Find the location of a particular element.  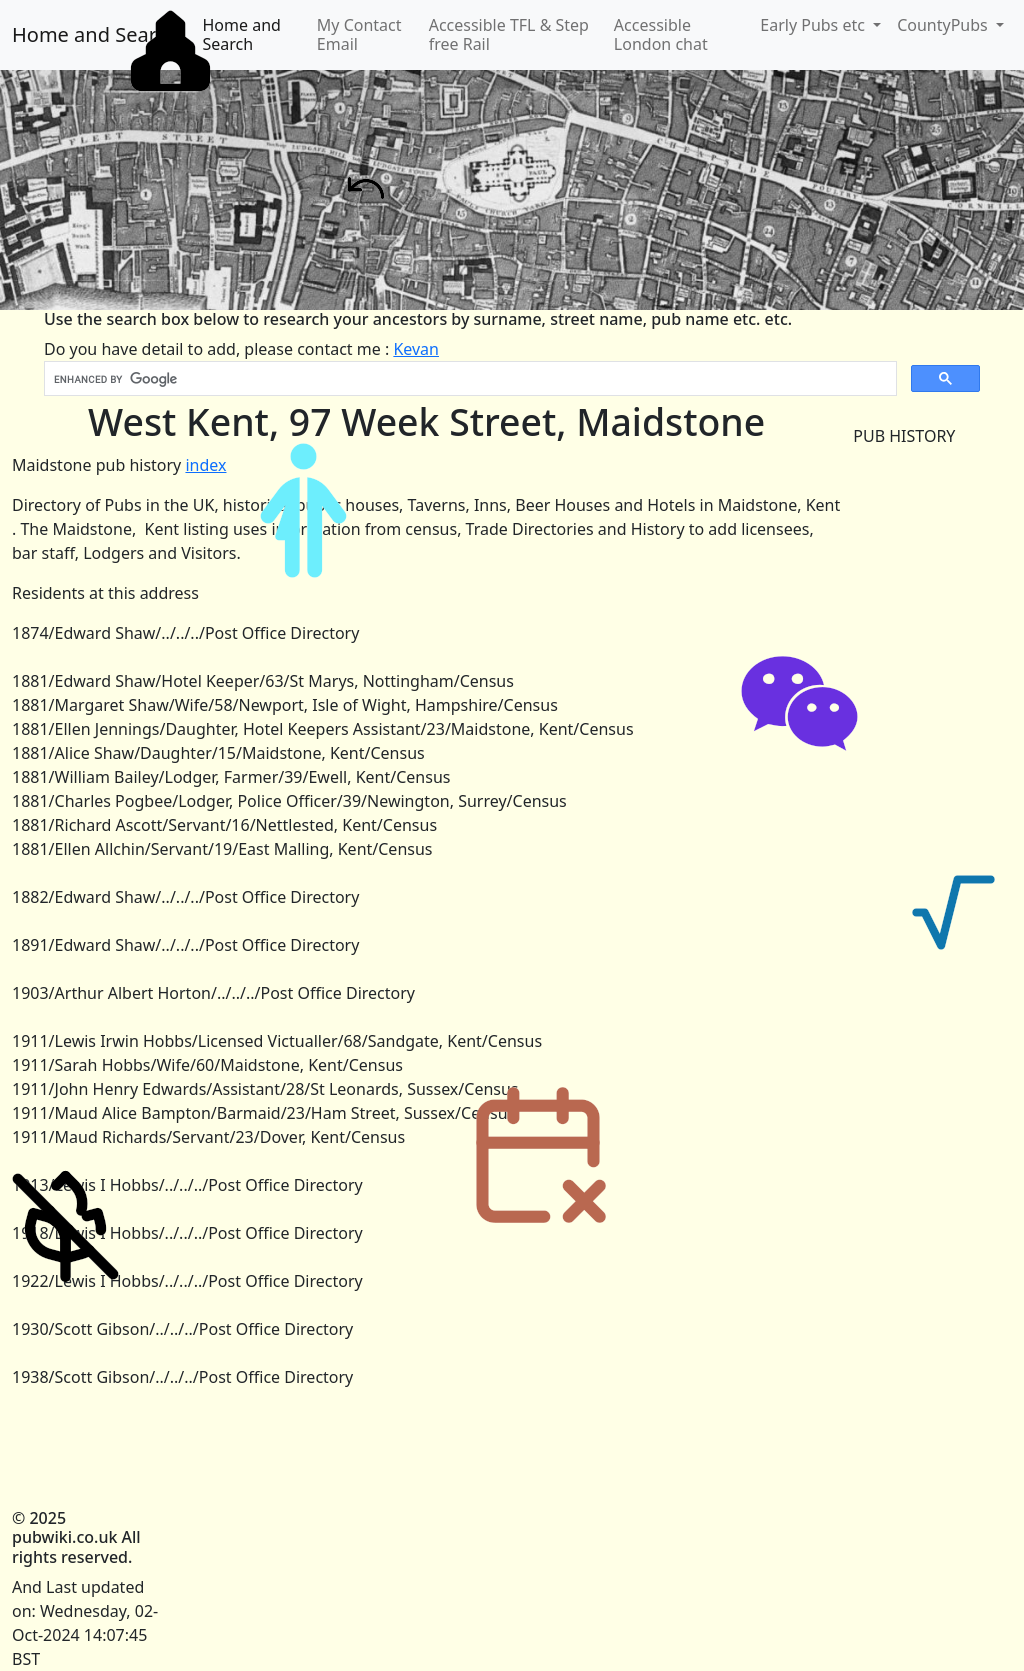

indicates gluten-free option or product is located at coordinates (65, 1226).